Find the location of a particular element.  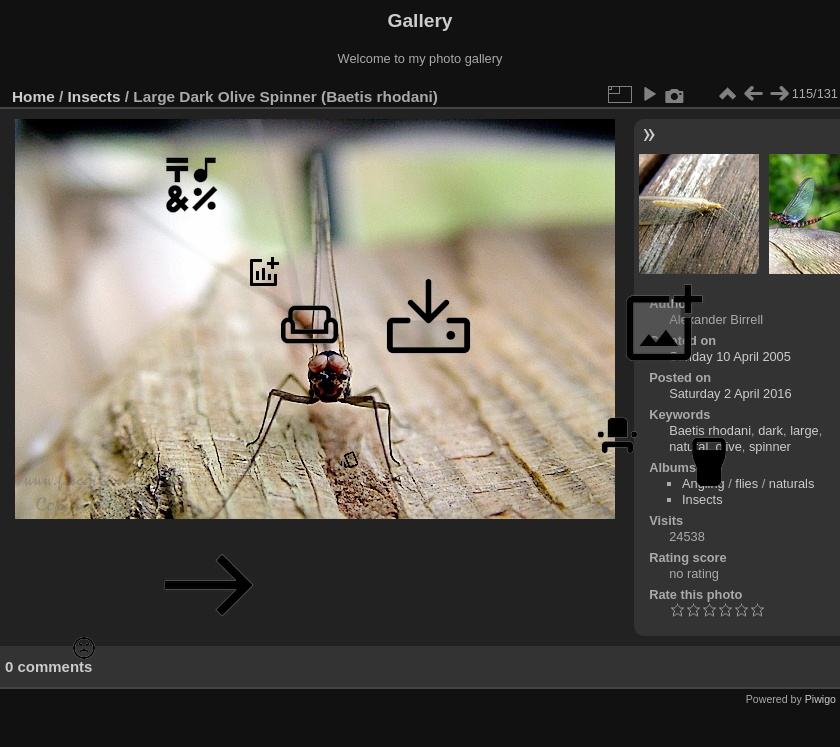

download a file to your device is located at coordinates (428, 320).